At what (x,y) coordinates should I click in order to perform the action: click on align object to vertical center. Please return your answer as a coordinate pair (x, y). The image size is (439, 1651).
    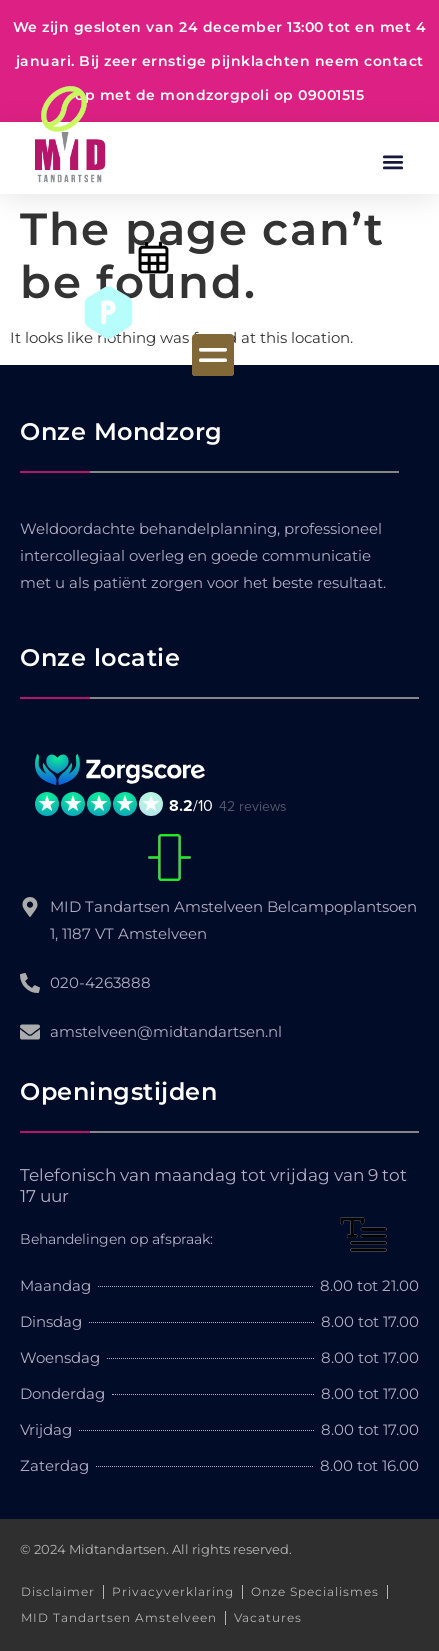
    Looking at the image, I should click on (169, 857).